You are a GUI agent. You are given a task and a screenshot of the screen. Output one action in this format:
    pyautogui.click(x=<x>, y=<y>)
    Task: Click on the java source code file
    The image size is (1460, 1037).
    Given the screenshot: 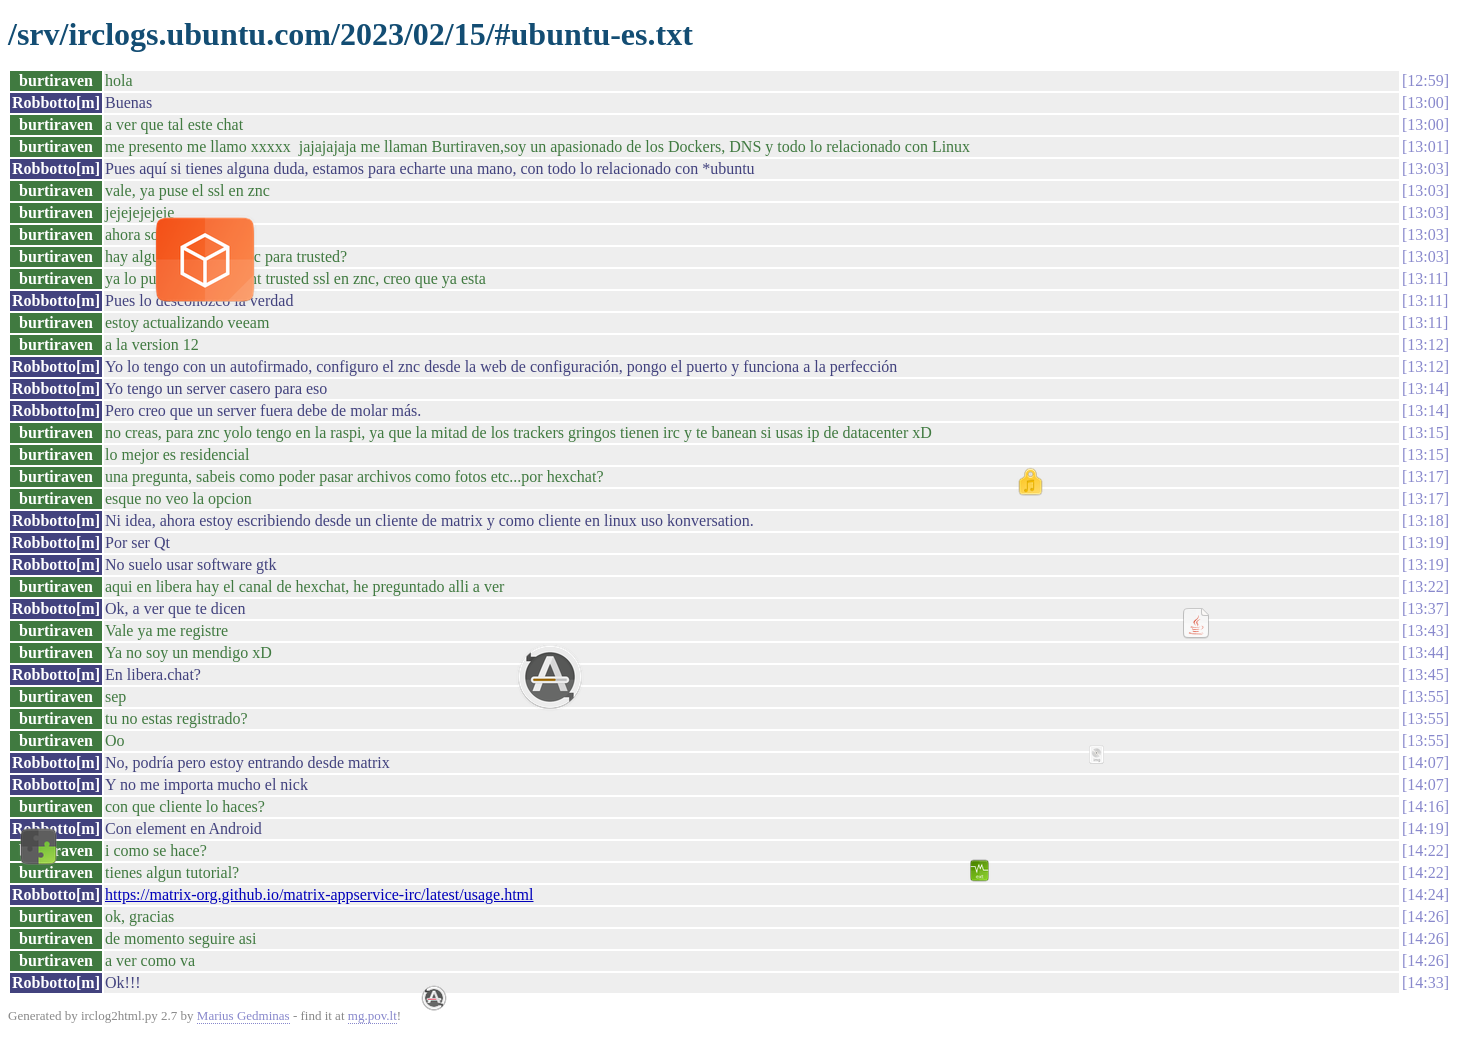 What is the action you would take?
    pyautogui.click(x=1196, y=623)
    